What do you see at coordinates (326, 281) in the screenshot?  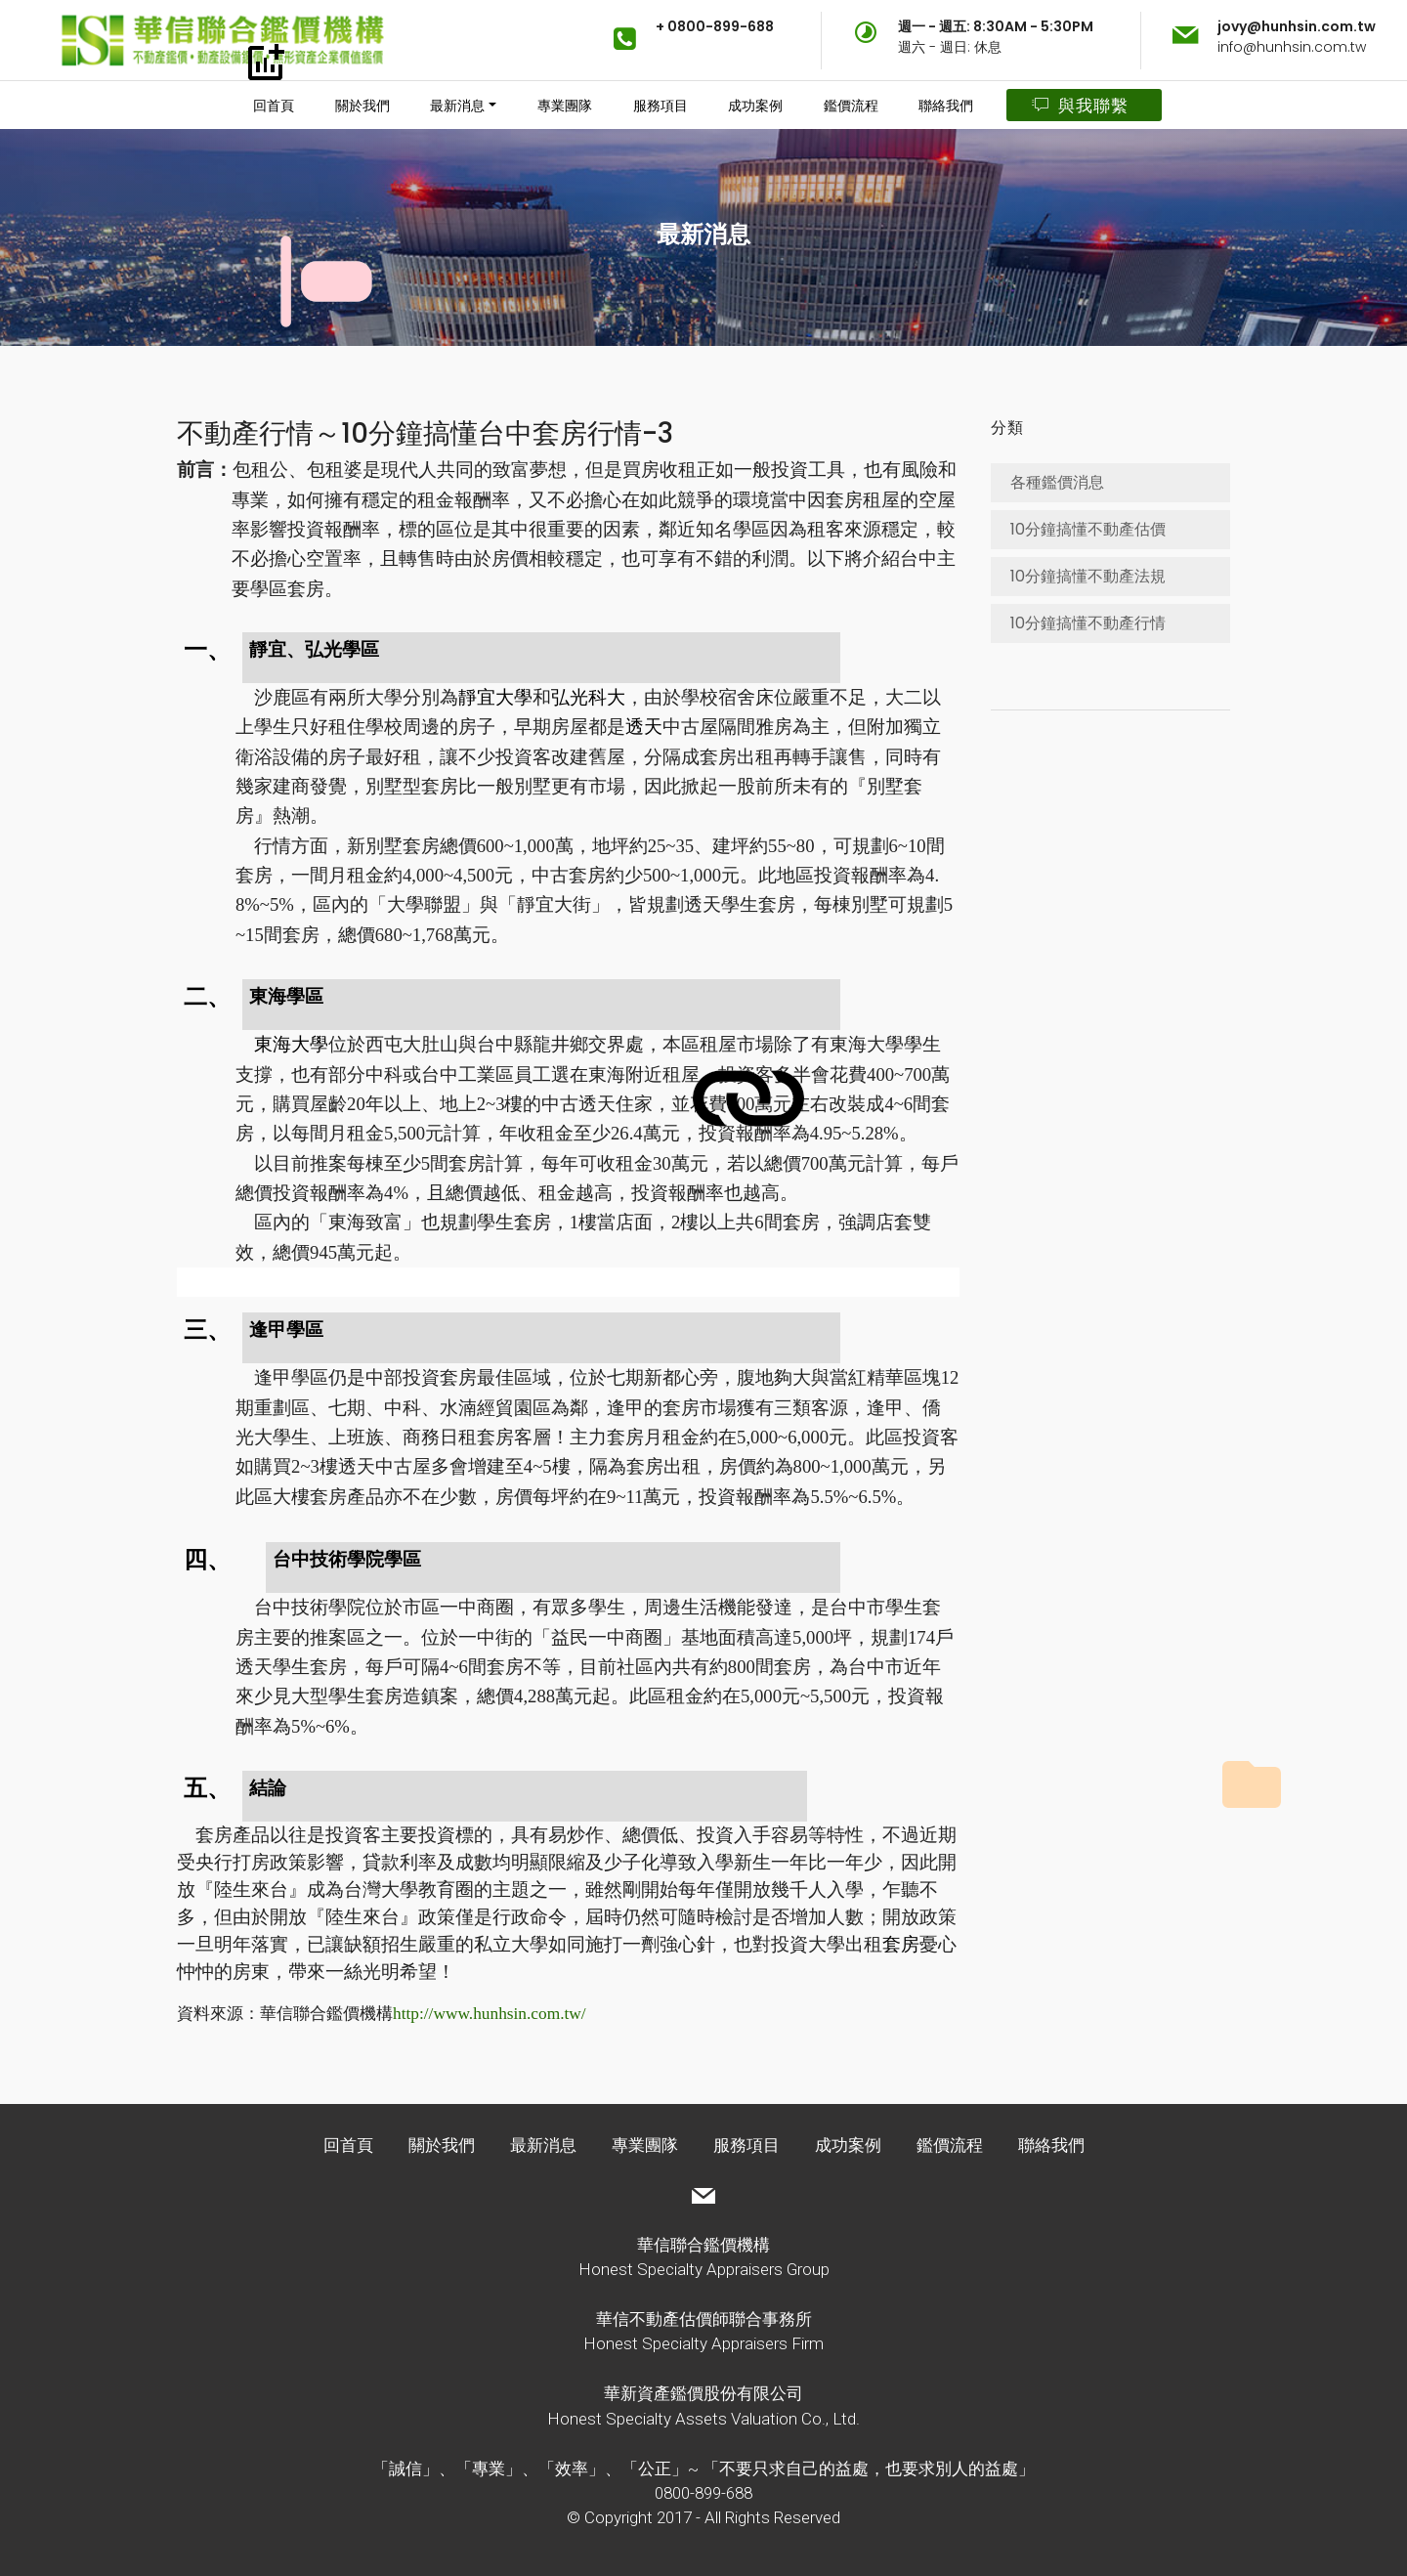 I see `align selected elements to the left` at bounding box center [326, 281].